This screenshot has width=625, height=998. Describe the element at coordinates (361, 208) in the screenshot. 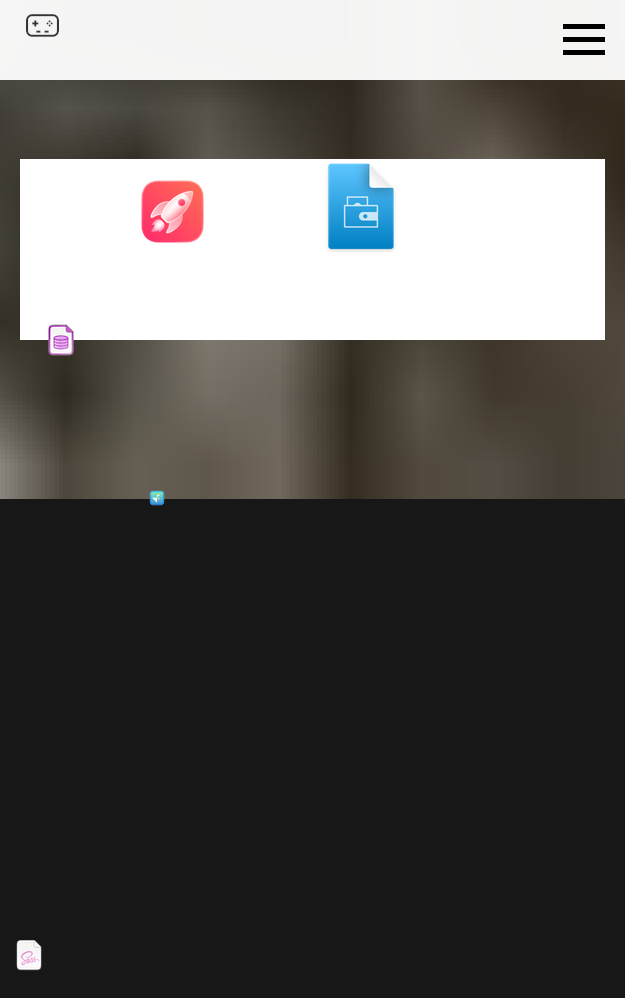

I see `apple wallet pass file` at that location.